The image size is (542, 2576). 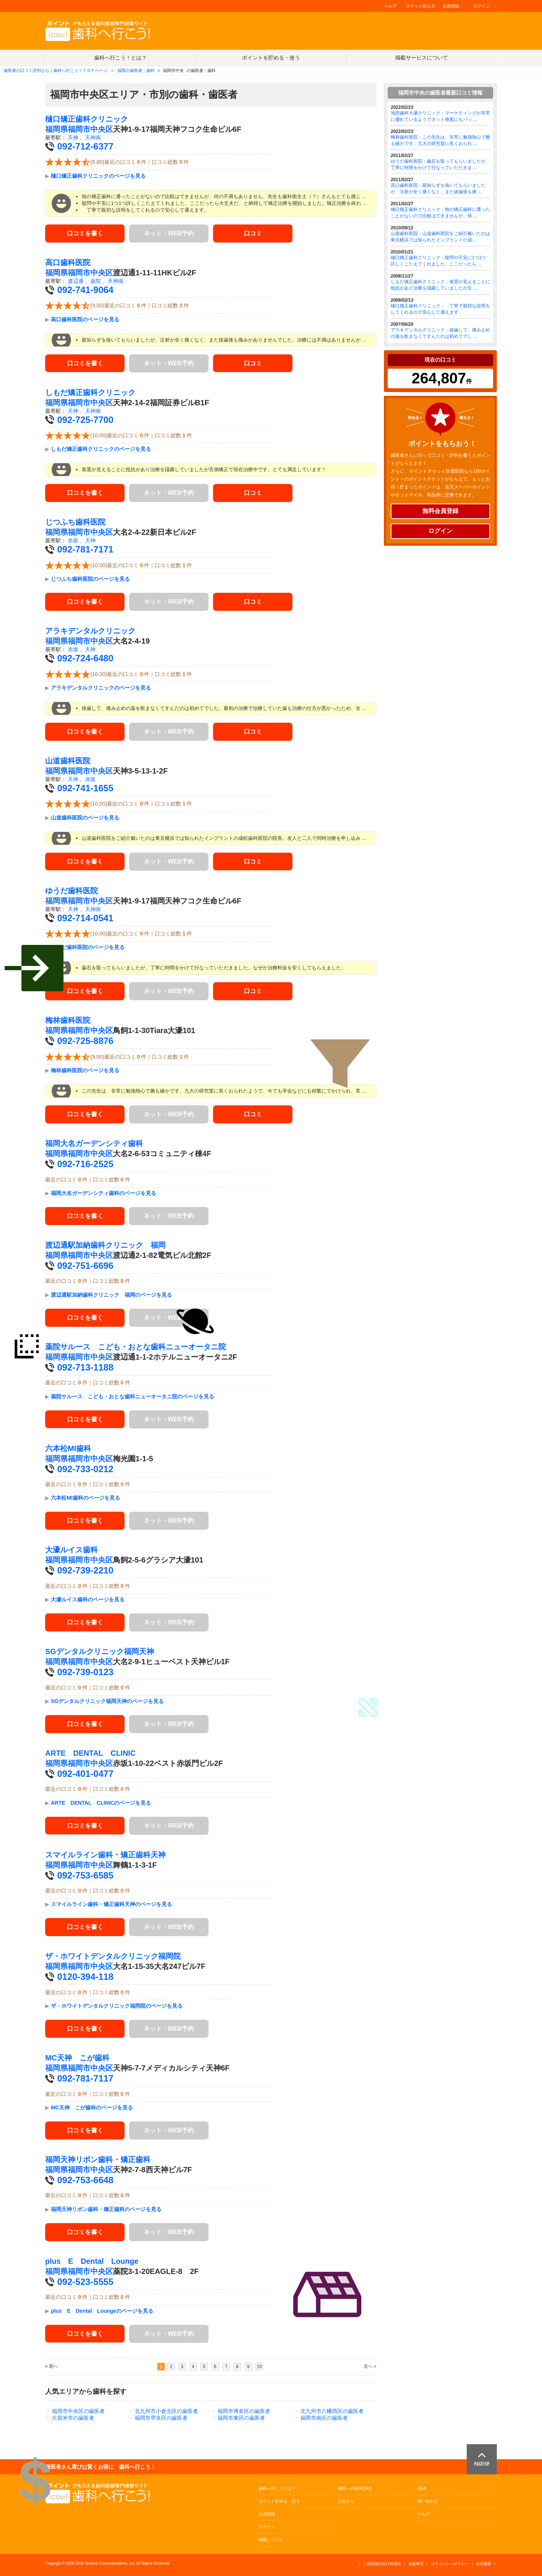 I want to click on send element to back of layer stack, so click(x=27, y=1346).